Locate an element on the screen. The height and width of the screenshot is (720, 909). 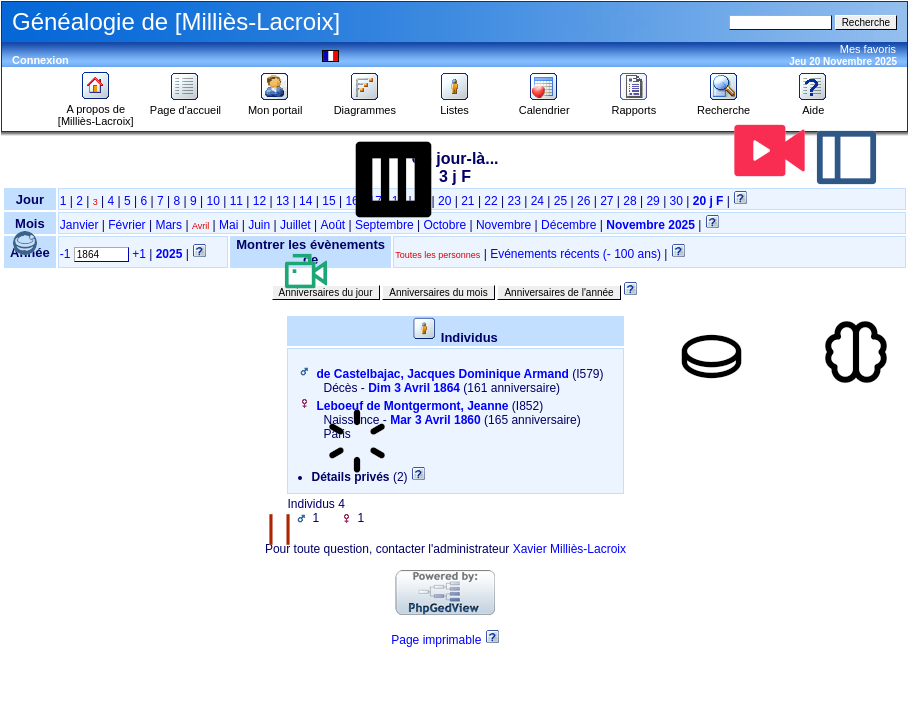
start a live video broadcast is located at coordinates (769, 150).